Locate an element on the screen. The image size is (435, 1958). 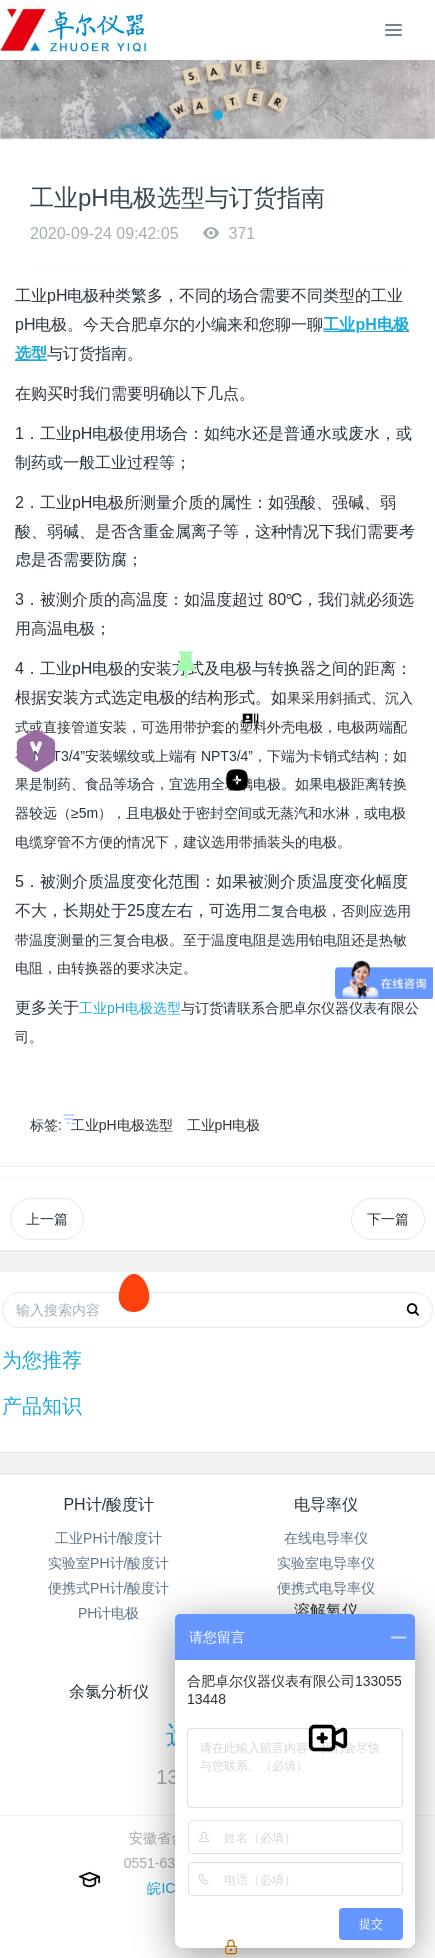
remove a filter from current view is located at coordinates (69, 1119).